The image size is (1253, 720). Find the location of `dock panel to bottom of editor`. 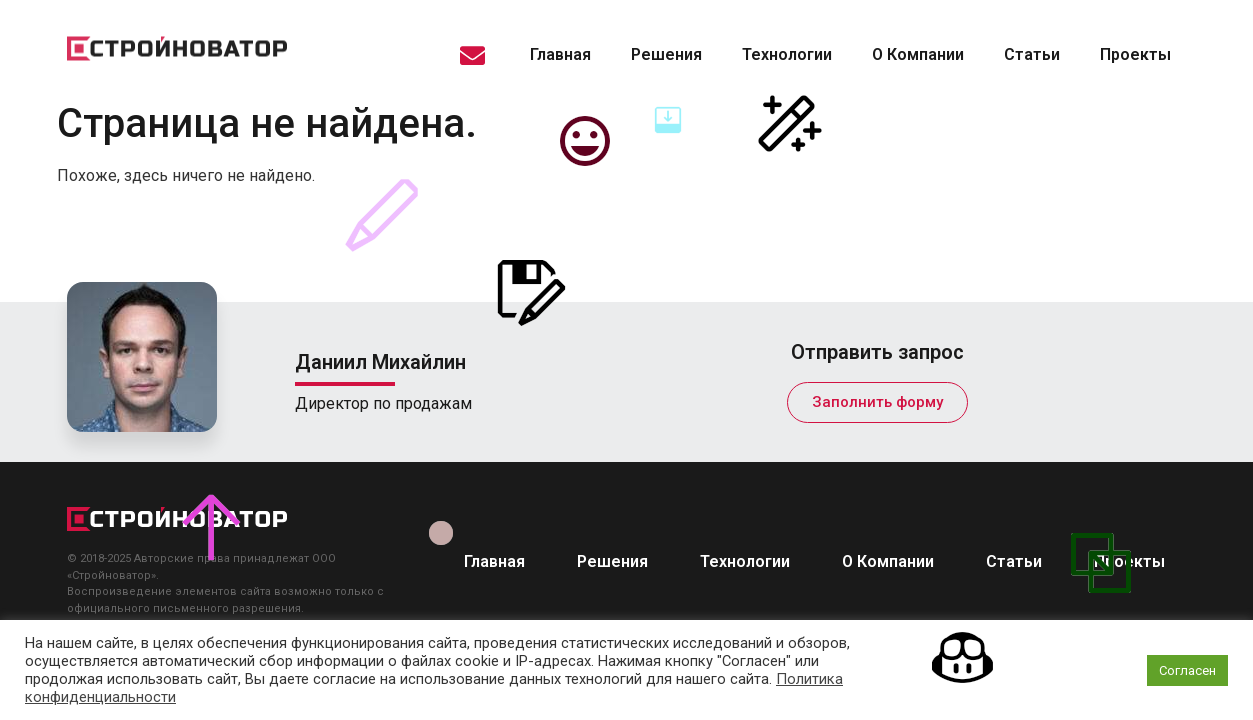

dock panel to bottom of editor is located at coordinates (668, 120).